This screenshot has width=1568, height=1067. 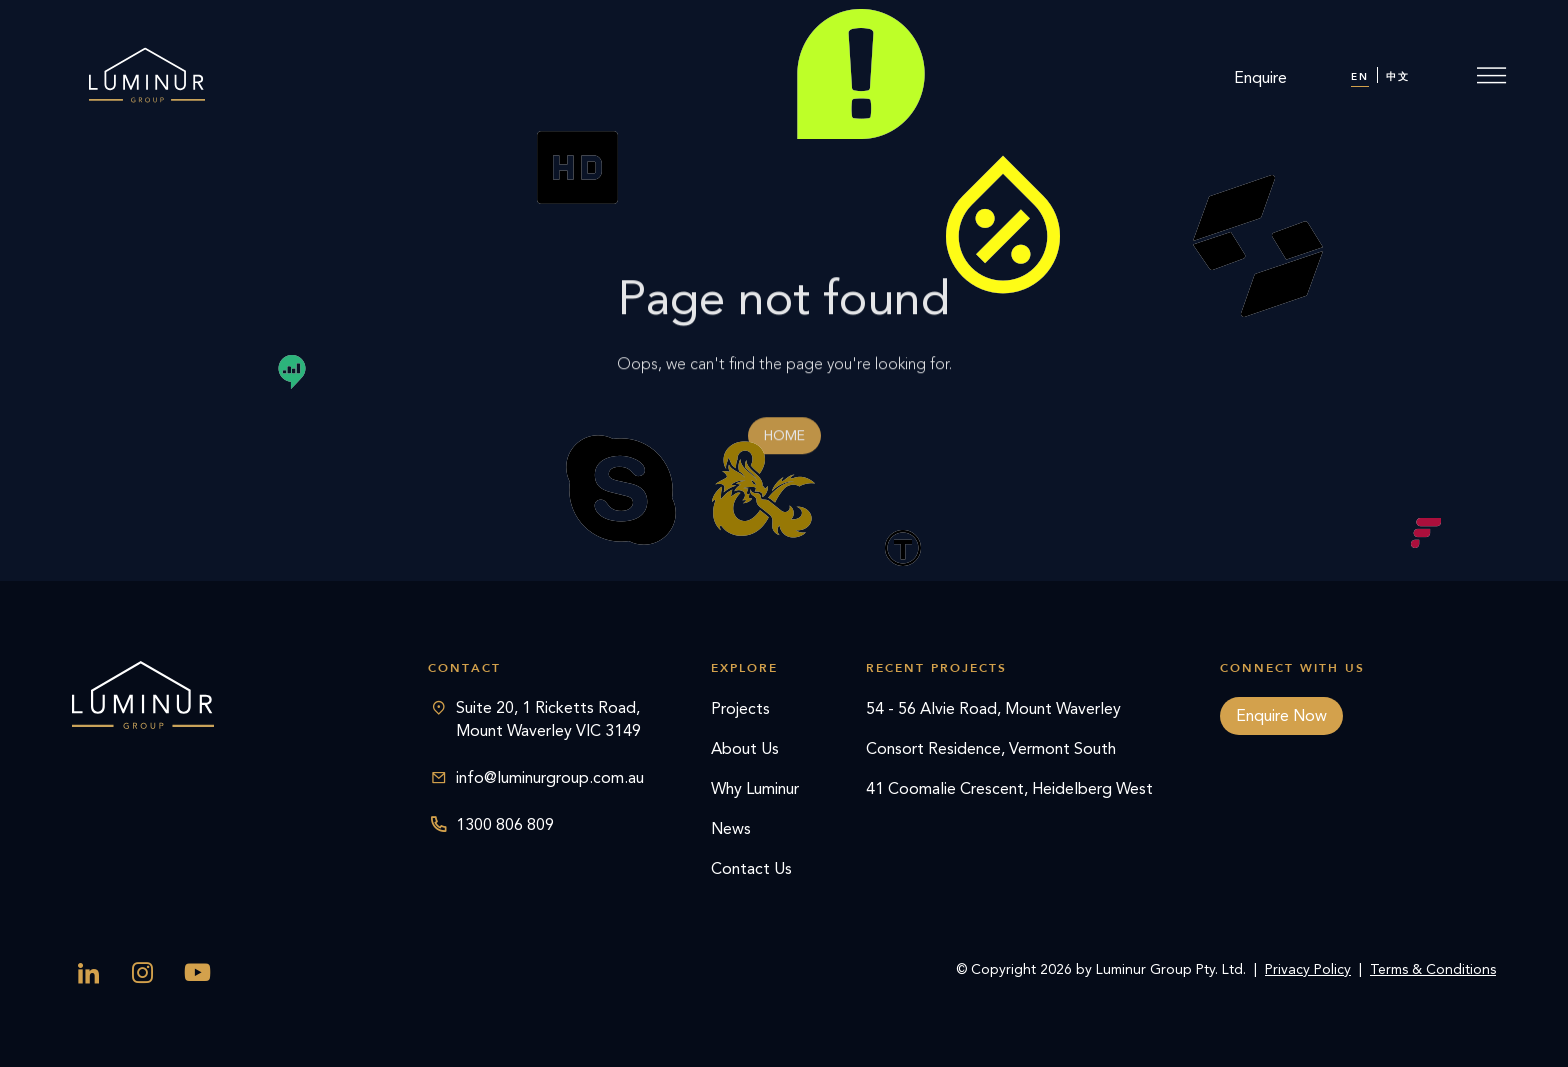 What do you see at coordinates (763, 489) in the screenshot?
I see `Dungeons & Dragons official logo` at bounding box center [763, 489].